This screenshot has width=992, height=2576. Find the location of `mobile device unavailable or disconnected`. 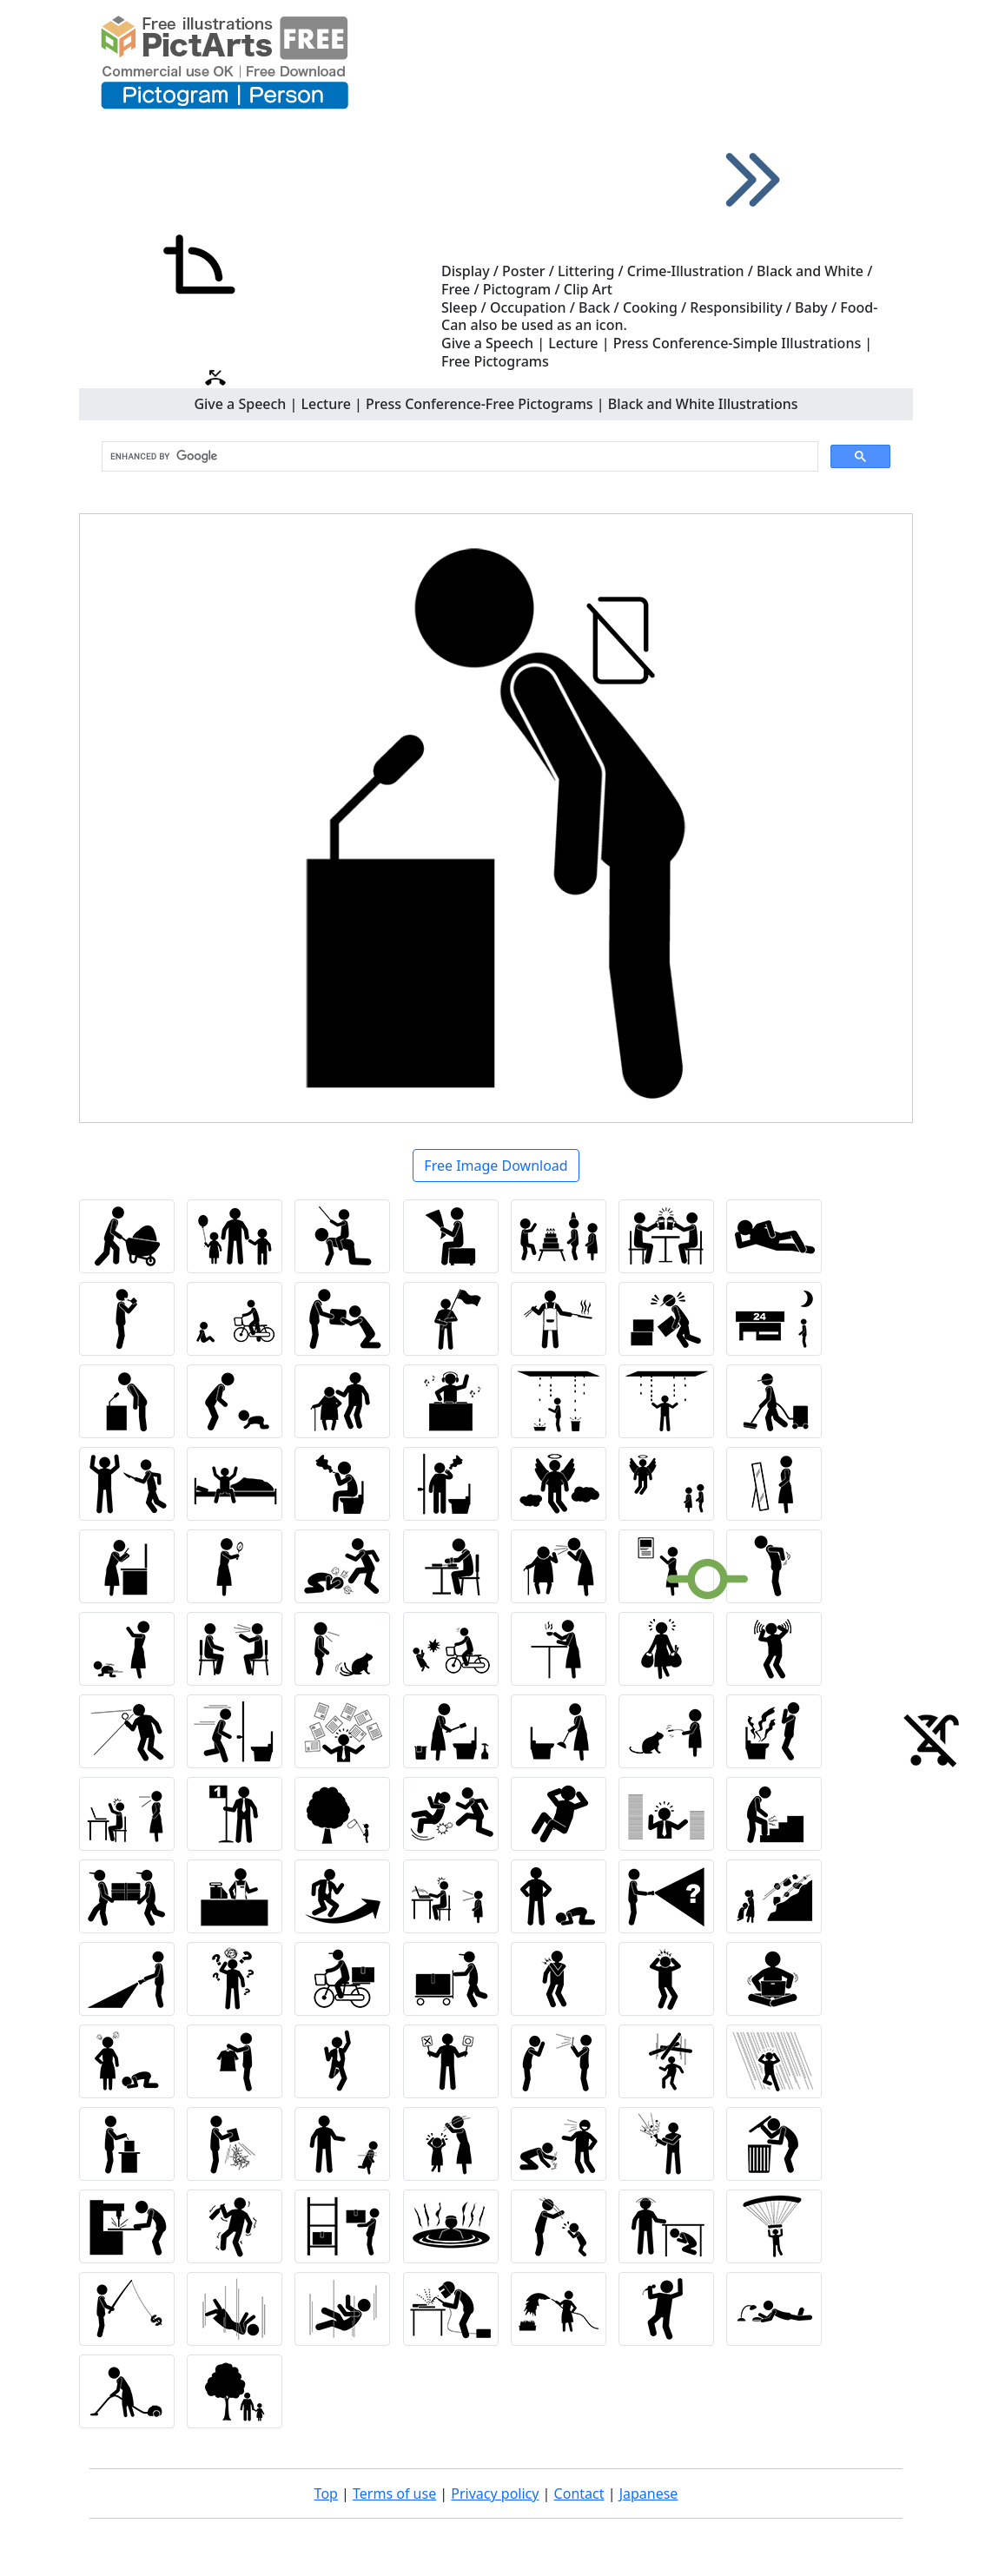

mobile device unavailable or disconnected is located at coordinates (620, 640).